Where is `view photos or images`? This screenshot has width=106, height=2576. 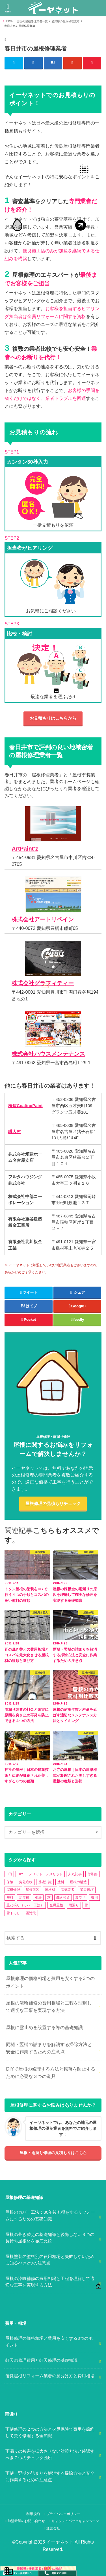
view photos or images is located at coordinates (56, 691).